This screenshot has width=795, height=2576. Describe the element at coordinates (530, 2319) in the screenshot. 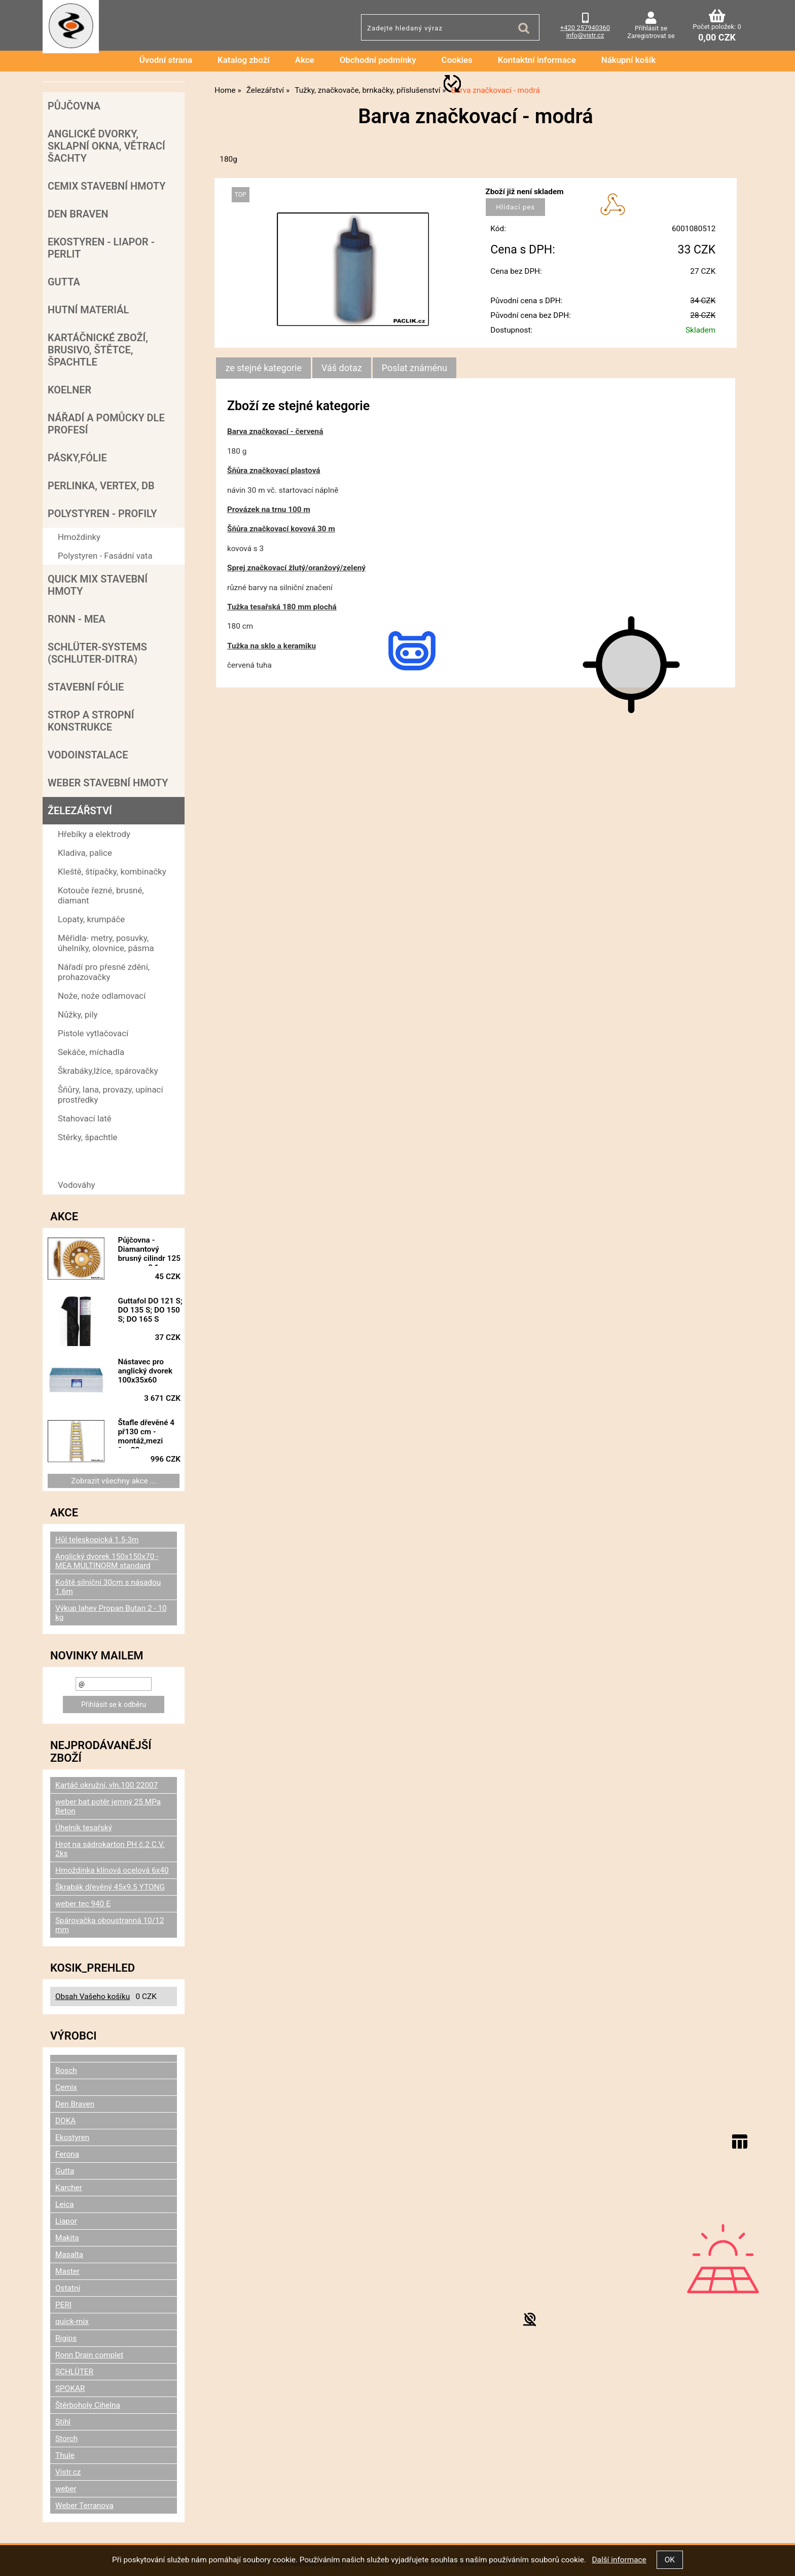

I see `webcam is disabled or turned off` at that location.